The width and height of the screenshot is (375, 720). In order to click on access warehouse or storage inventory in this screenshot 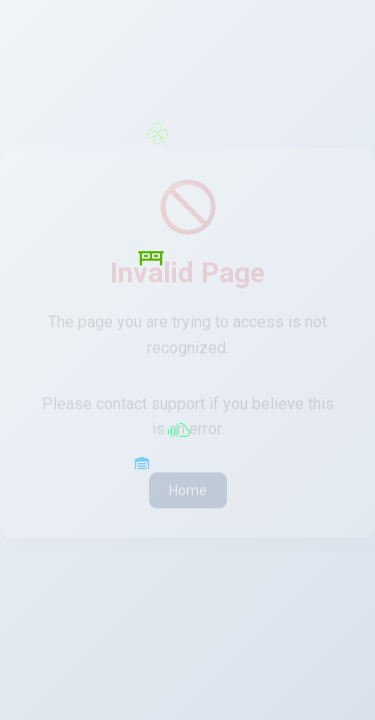, I will do `click(142, 463)`.